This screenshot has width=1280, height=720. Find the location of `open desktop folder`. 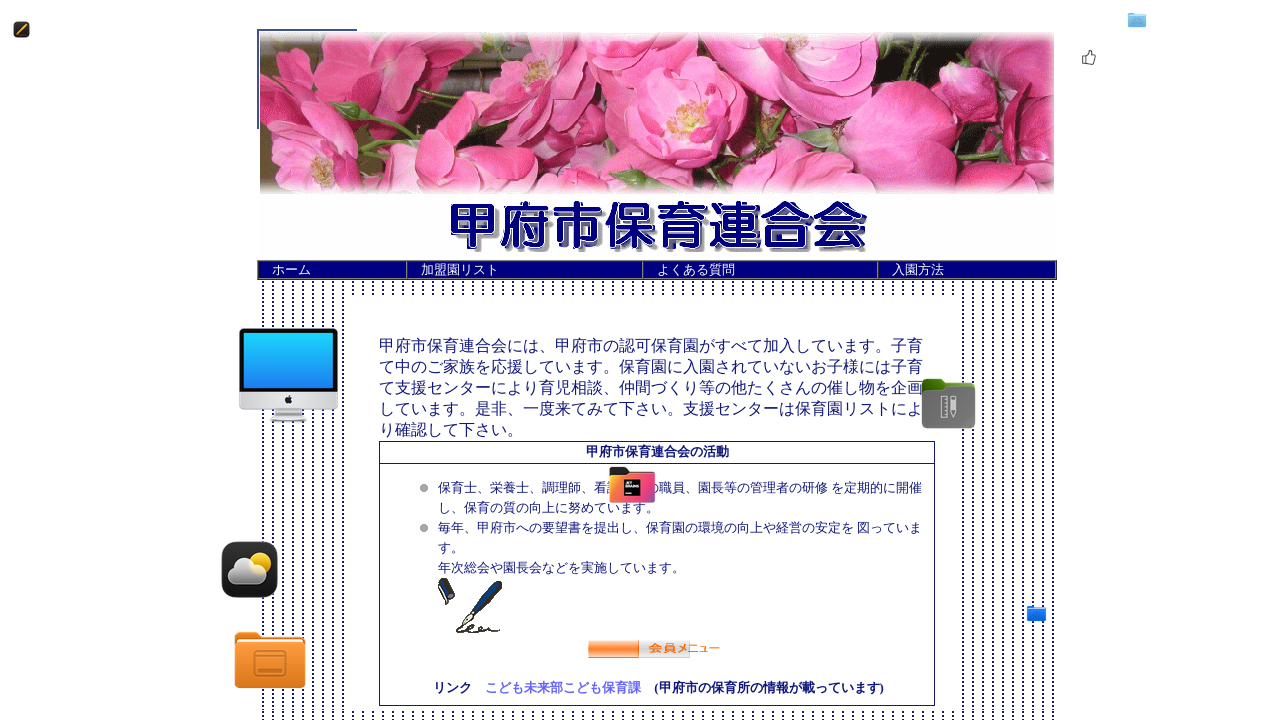

open desktop folder is located at coordinates (270, 660).